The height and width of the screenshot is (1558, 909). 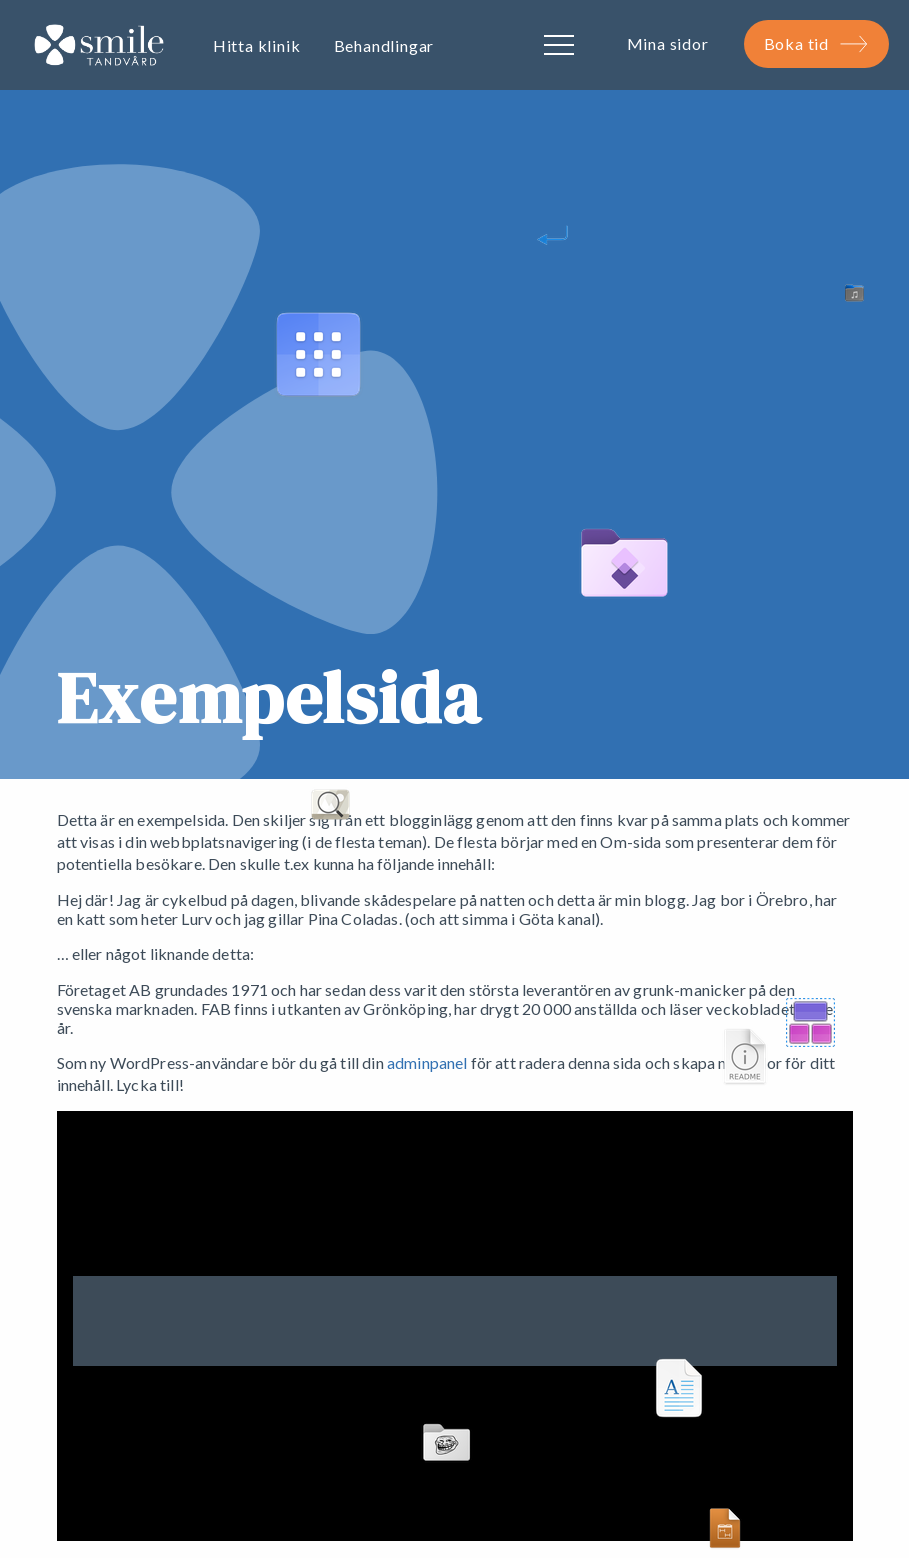 I want to click on open your meme collection folder, so click(x=446, y=1443).